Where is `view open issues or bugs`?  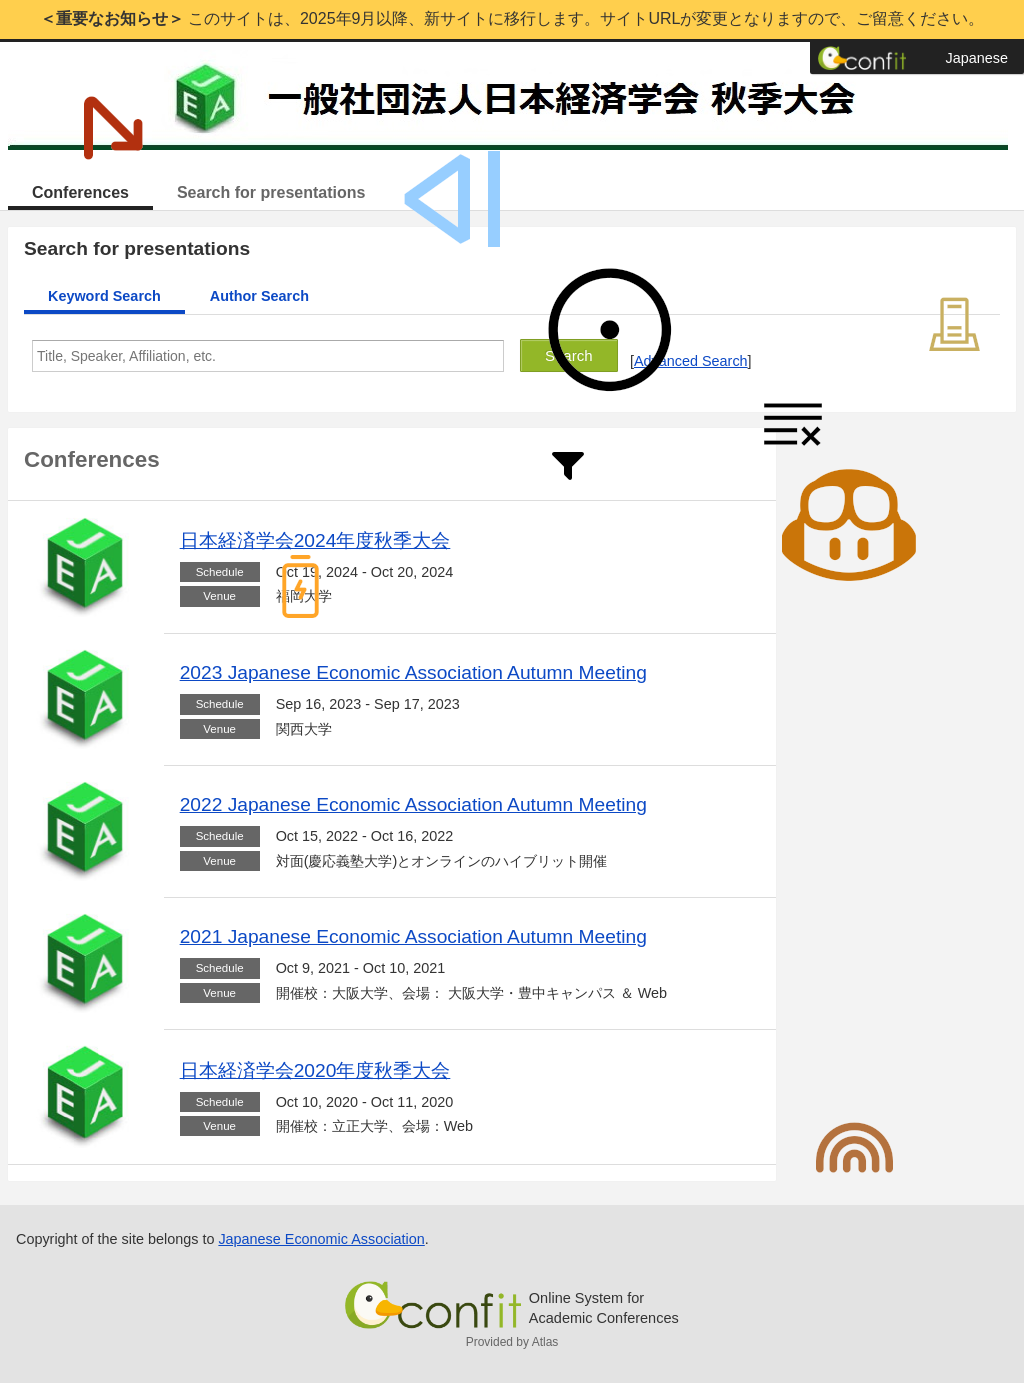 view open issues or bugs is located at coordinates (614, 334).